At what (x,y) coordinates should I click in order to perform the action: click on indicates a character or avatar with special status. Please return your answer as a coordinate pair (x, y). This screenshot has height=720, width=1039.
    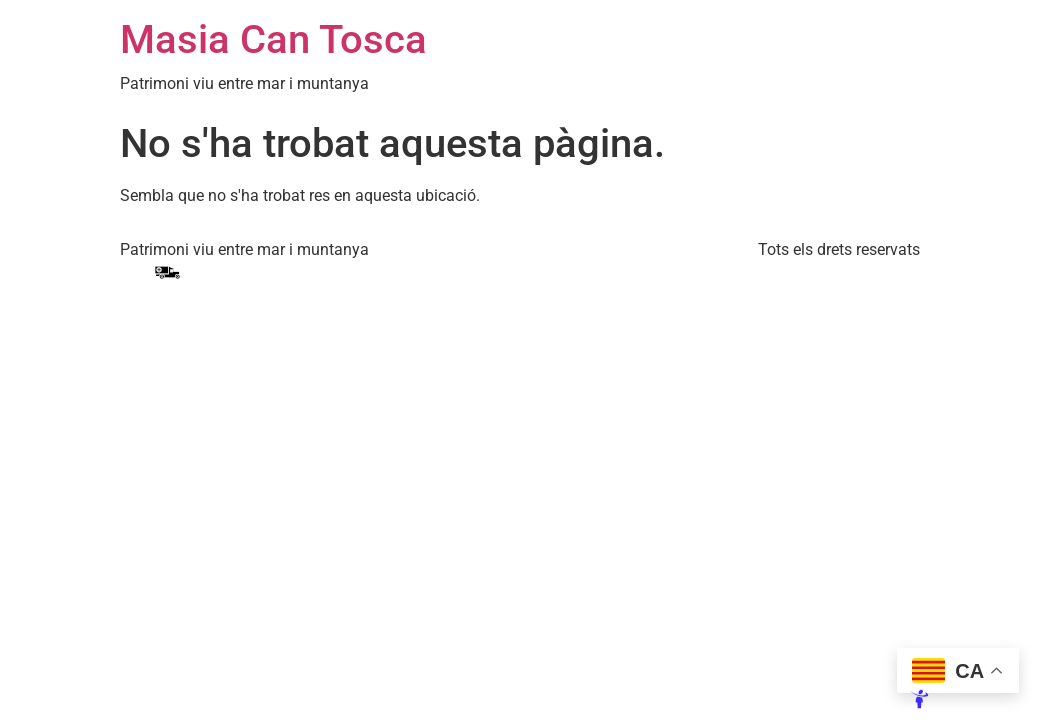
    Looking at the image, I should click on (919, 699).